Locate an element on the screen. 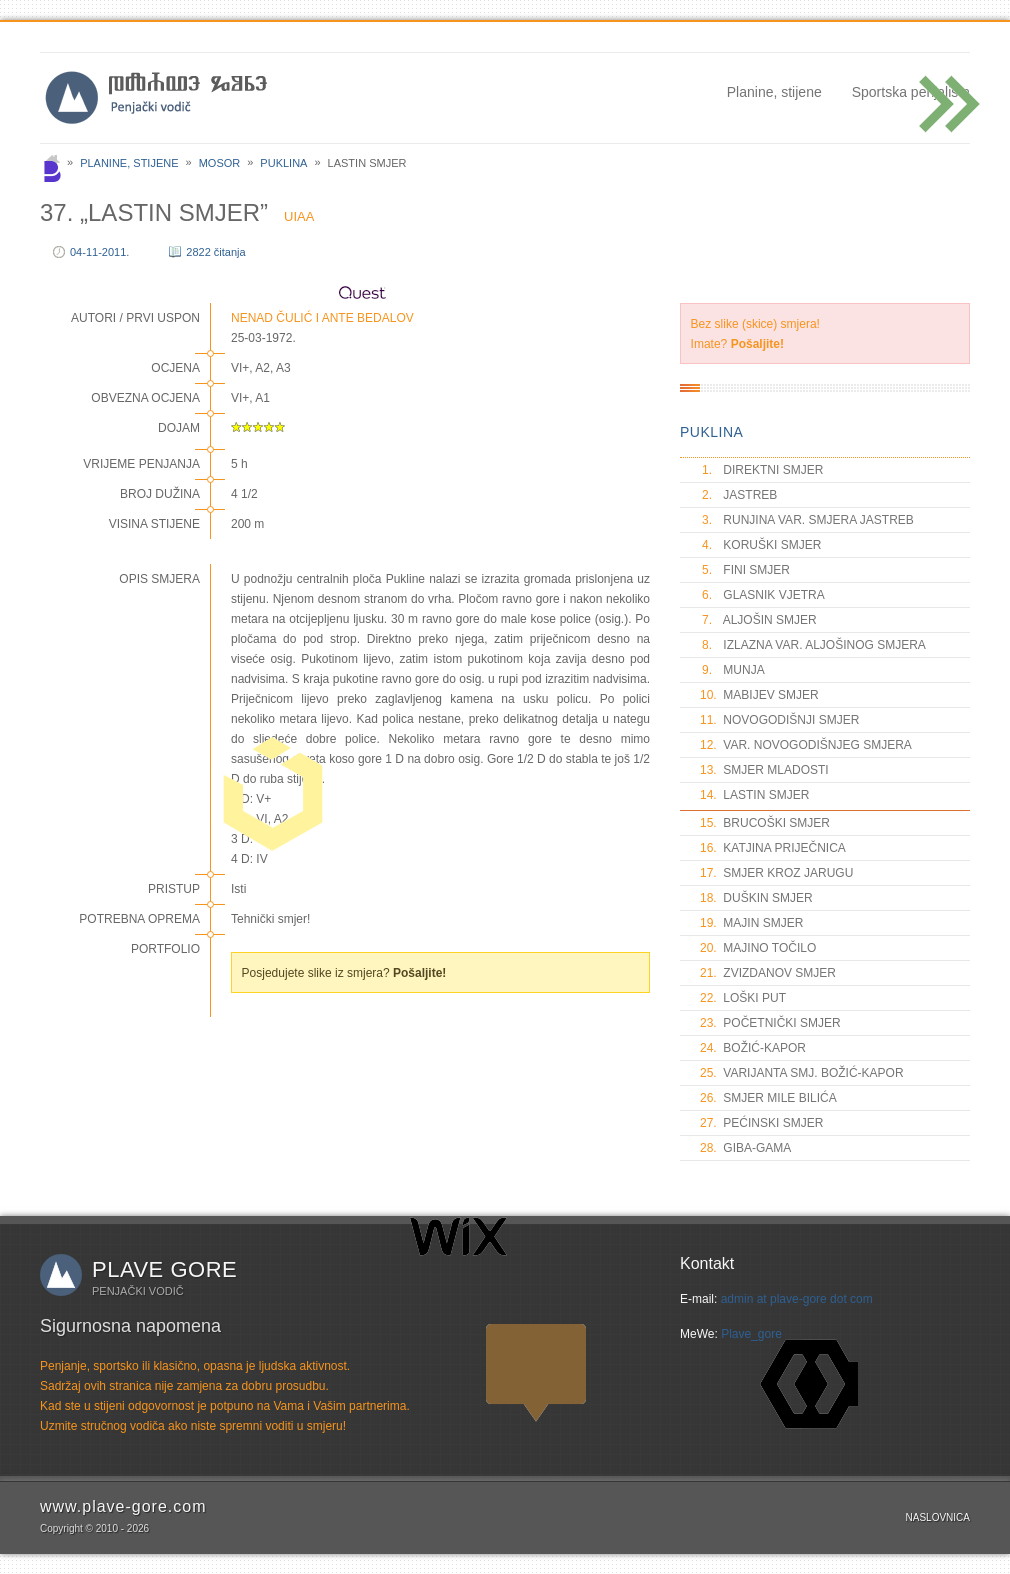 The image size is (1010, 1574). Quest software or services branding is located at coordinates (362, 292).